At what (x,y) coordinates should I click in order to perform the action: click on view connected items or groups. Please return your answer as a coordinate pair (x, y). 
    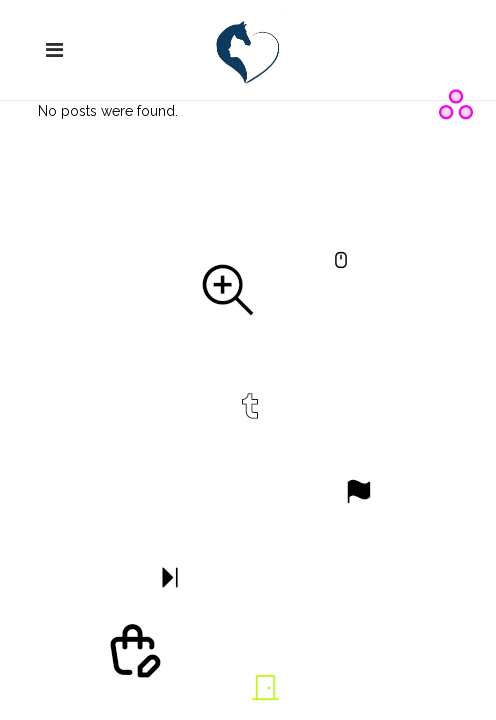
    Looking at the image, I should click on (456, 105).